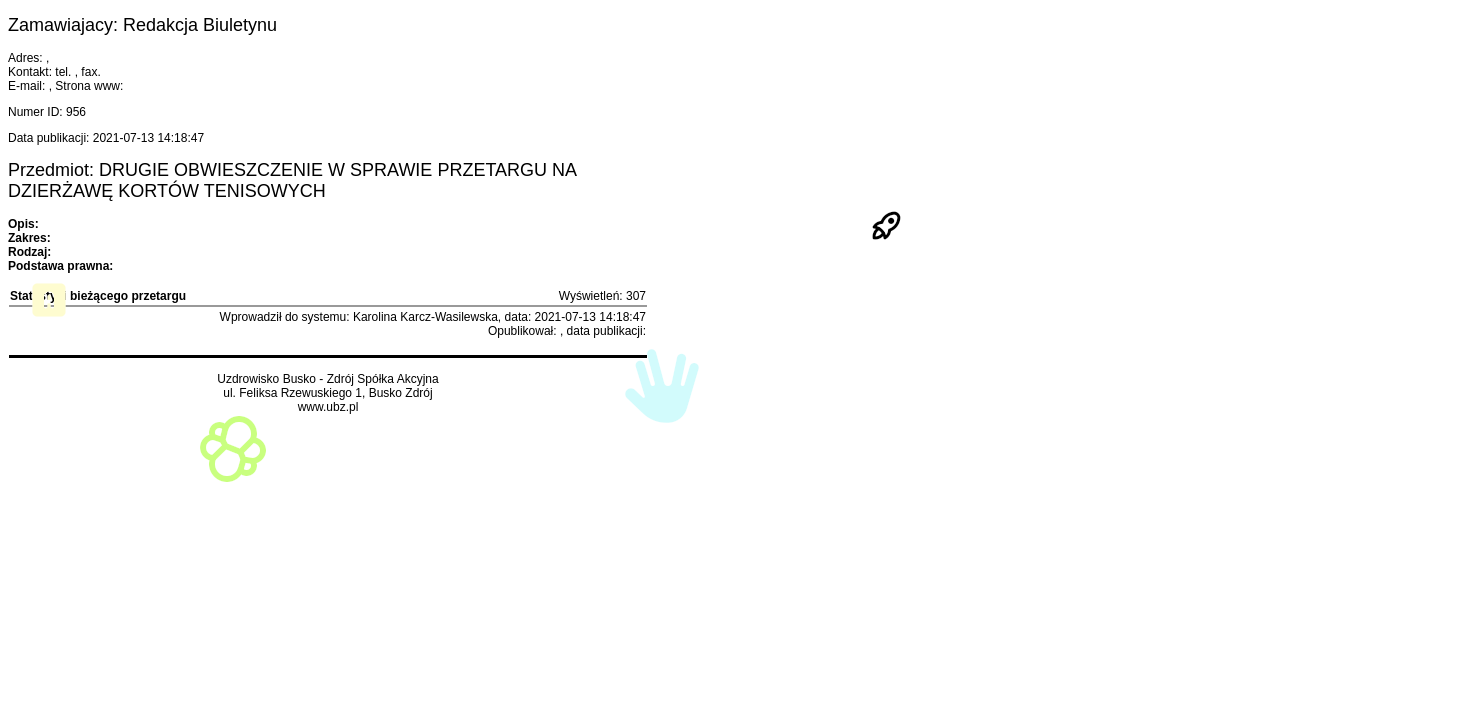  I want to click on launch or deploy an application, so click(886, 225).